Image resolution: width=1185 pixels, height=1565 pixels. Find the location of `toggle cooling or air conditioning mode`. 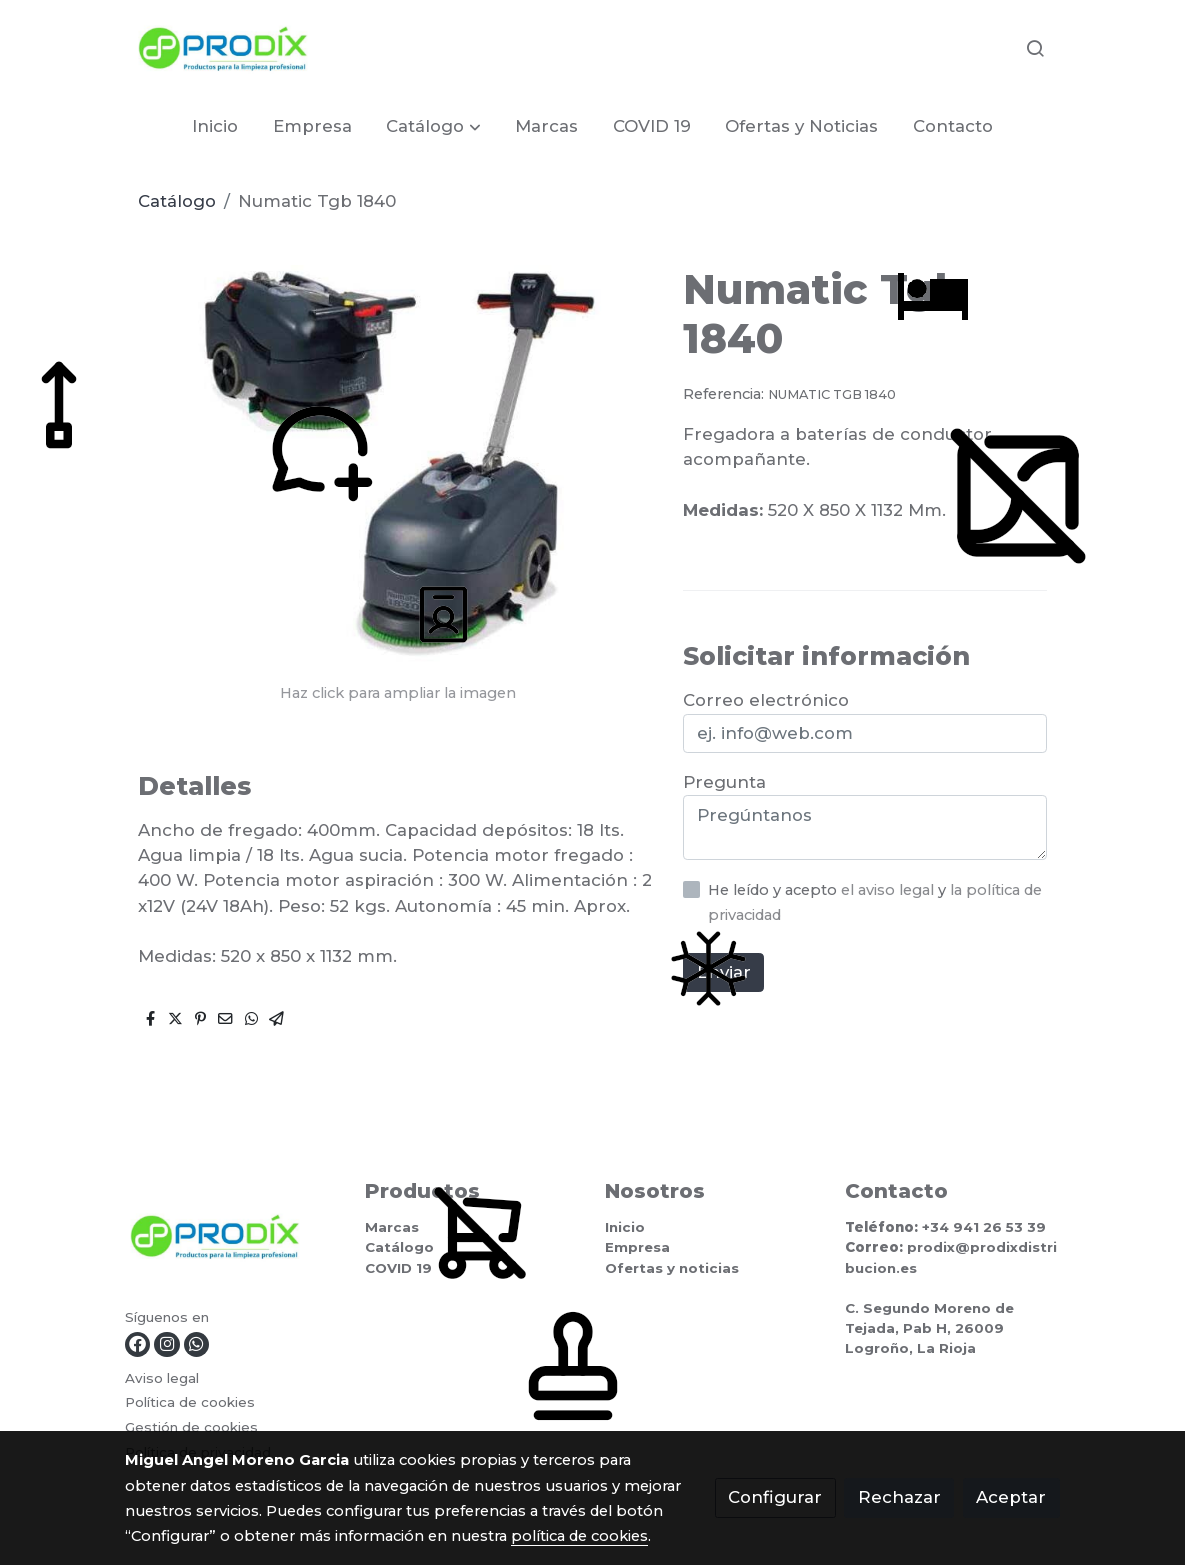

toggle cooling or air conditioning mode is located at coordinates (708, 968).